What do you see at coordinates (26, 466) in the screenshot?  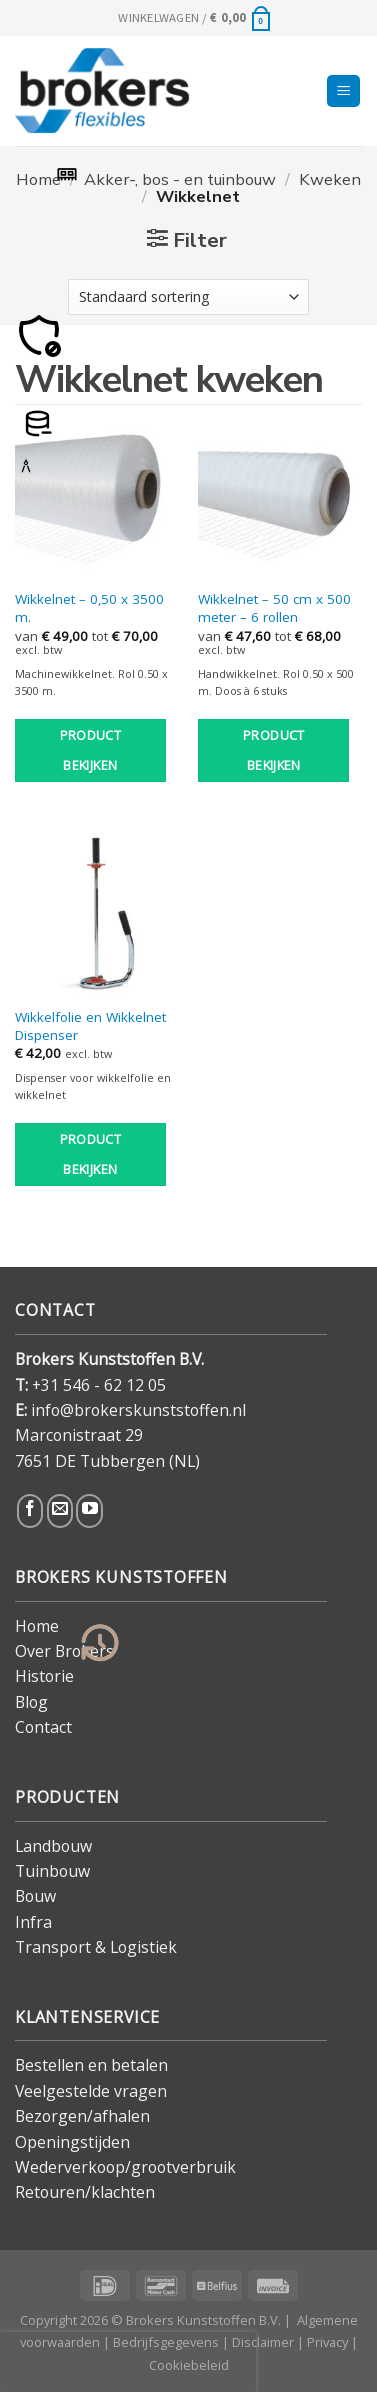 I see `access architecture or design tools` at bounding box center [26, 466].